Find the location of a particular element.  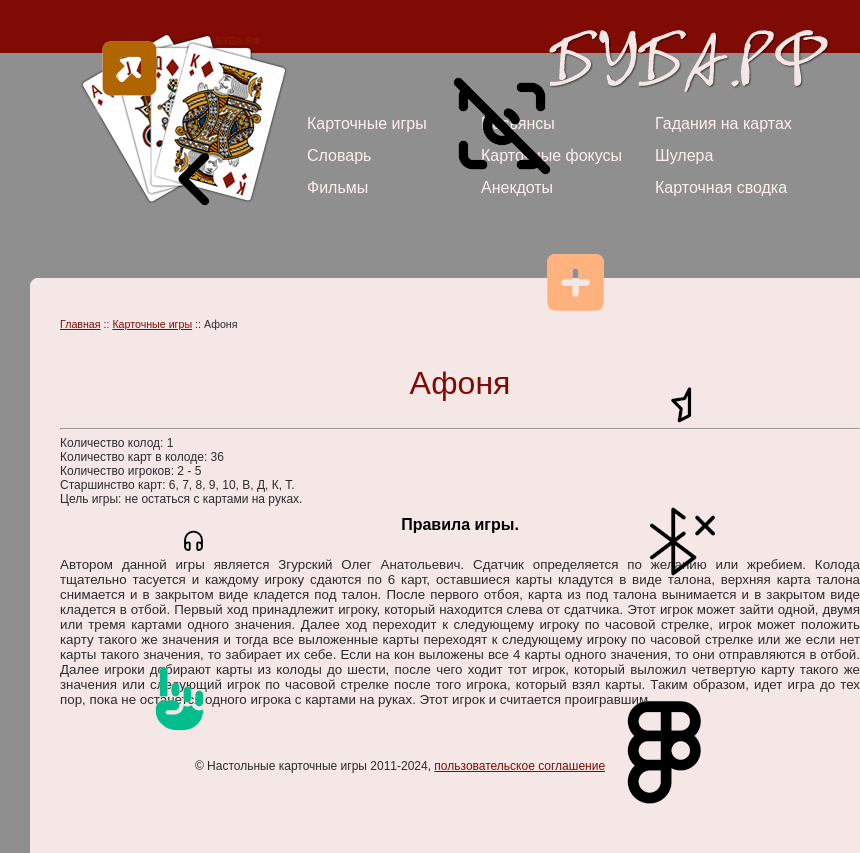

open figma design file is located at coordinates (662, 750).